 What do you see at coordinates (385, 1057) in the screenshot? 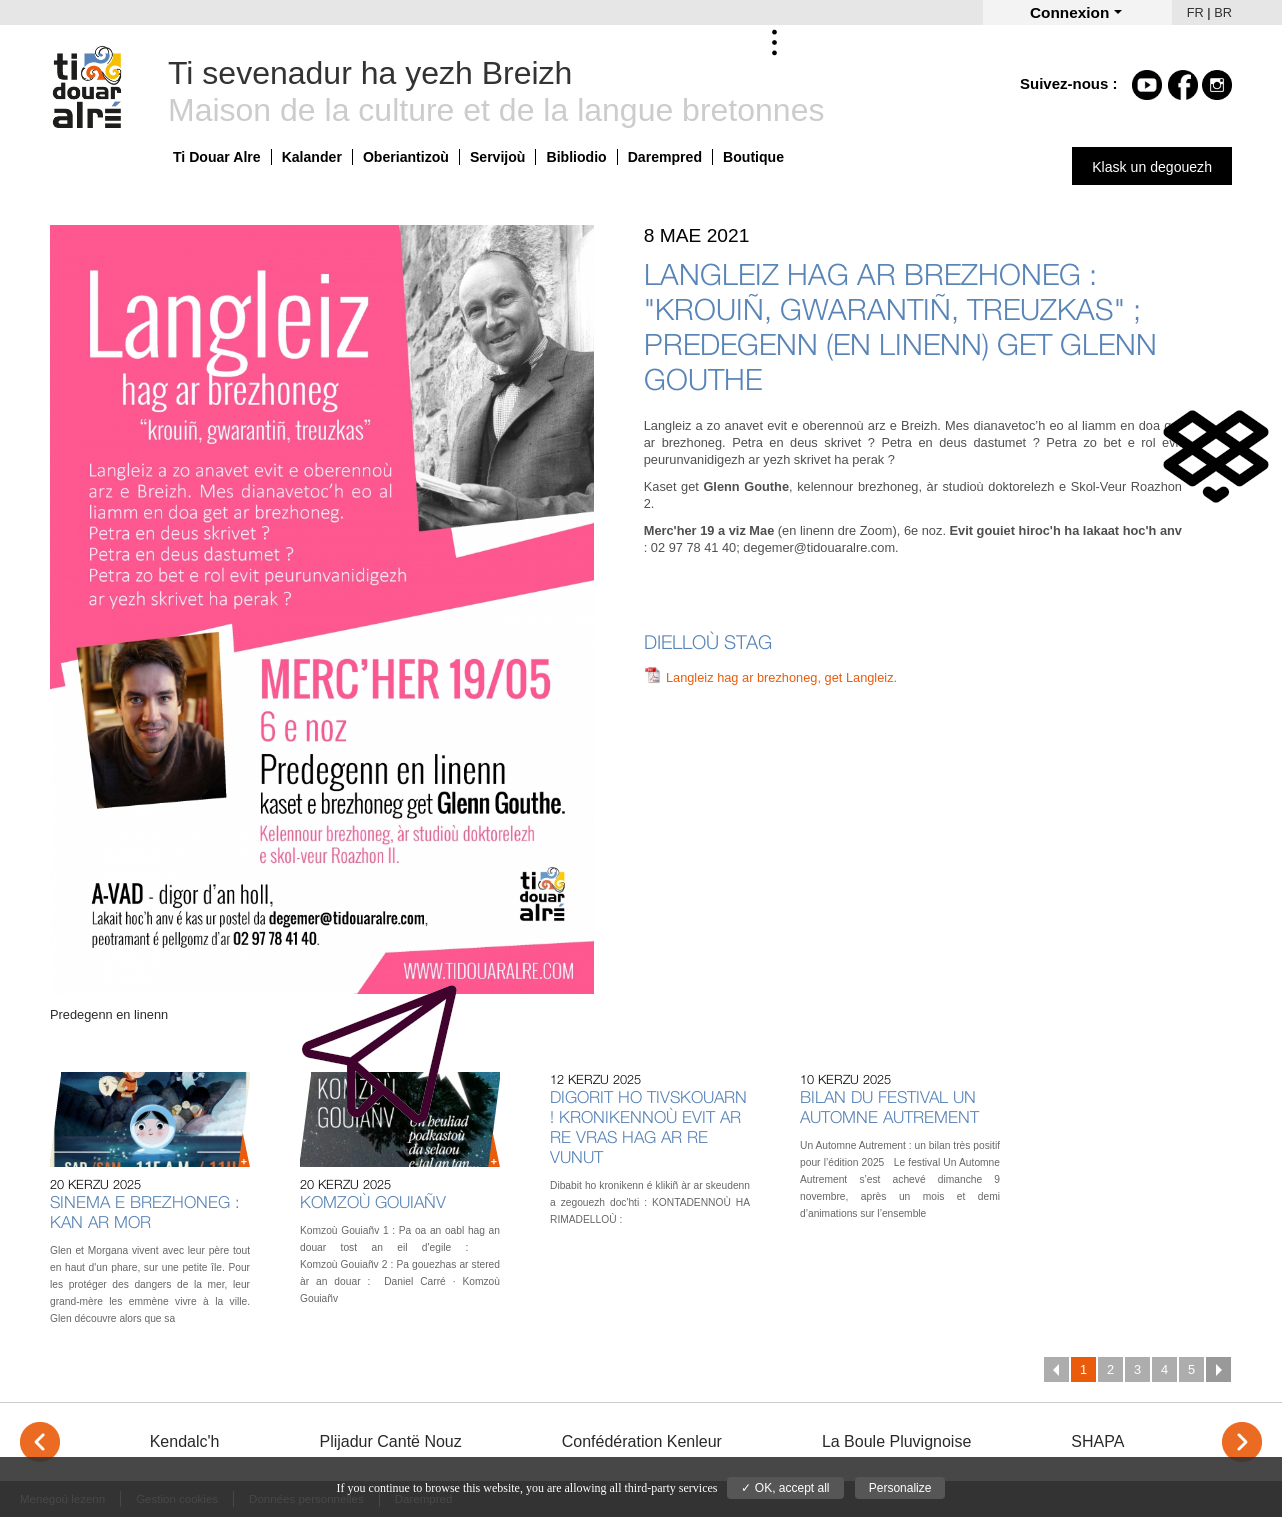
I see `open Telegram messaging app` at bounding box center [385, 1057].